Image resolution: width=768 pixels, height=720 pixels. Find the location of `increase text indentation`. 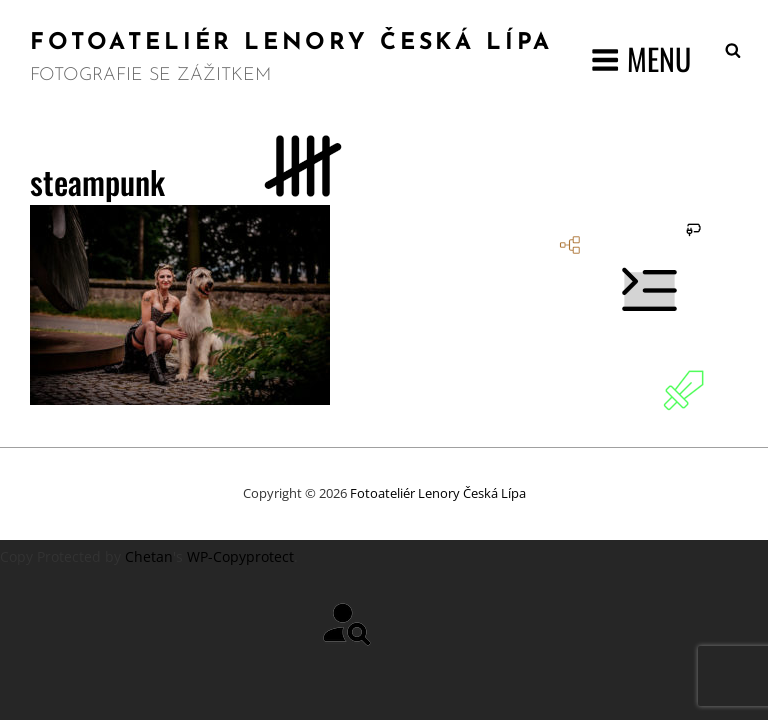

increase text indentation is located at coordinates (649, 290).